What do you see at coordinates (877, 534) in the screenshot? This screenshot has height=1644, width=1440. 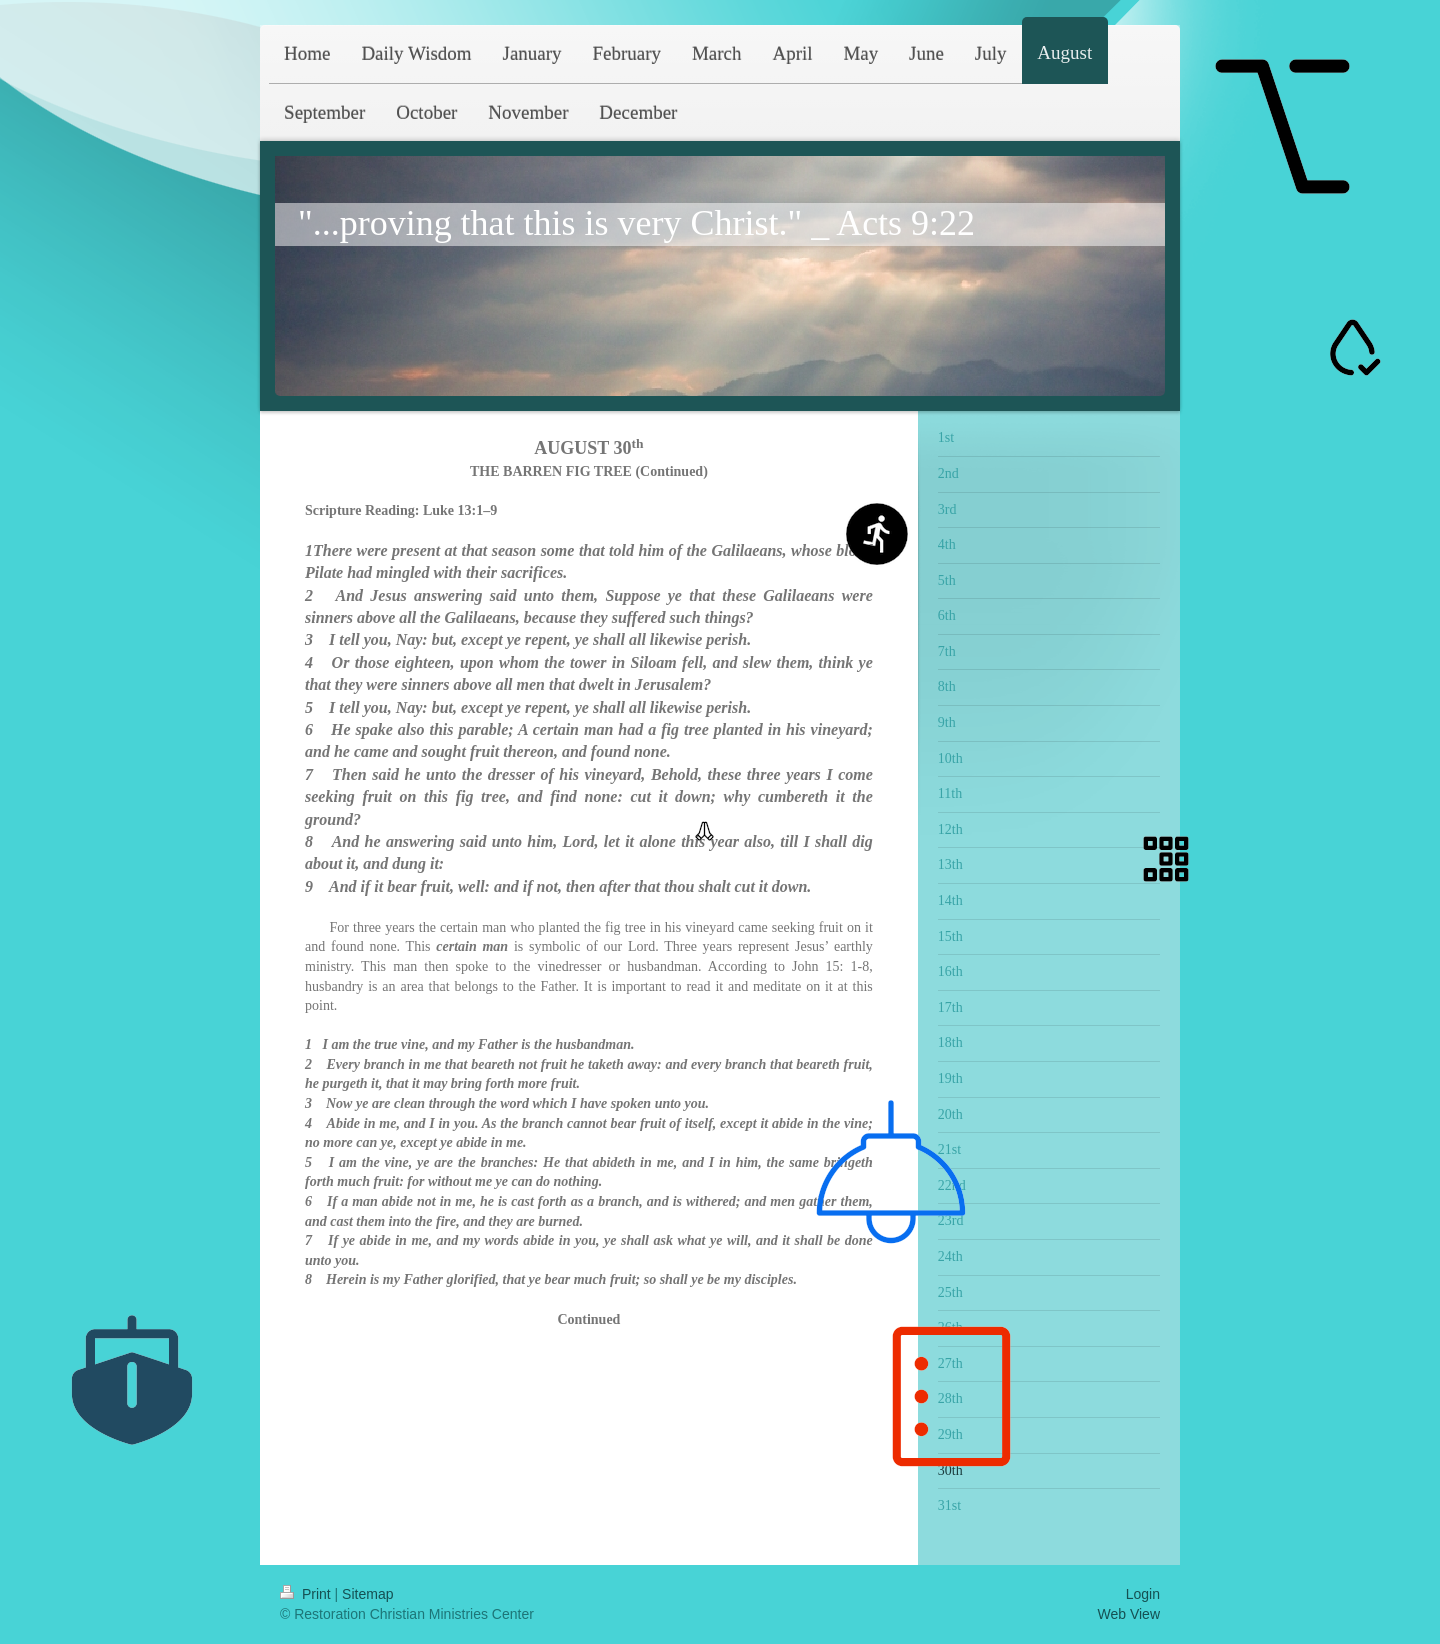 I see `access running or fitness tracking features` at bounding box center [877, 534].